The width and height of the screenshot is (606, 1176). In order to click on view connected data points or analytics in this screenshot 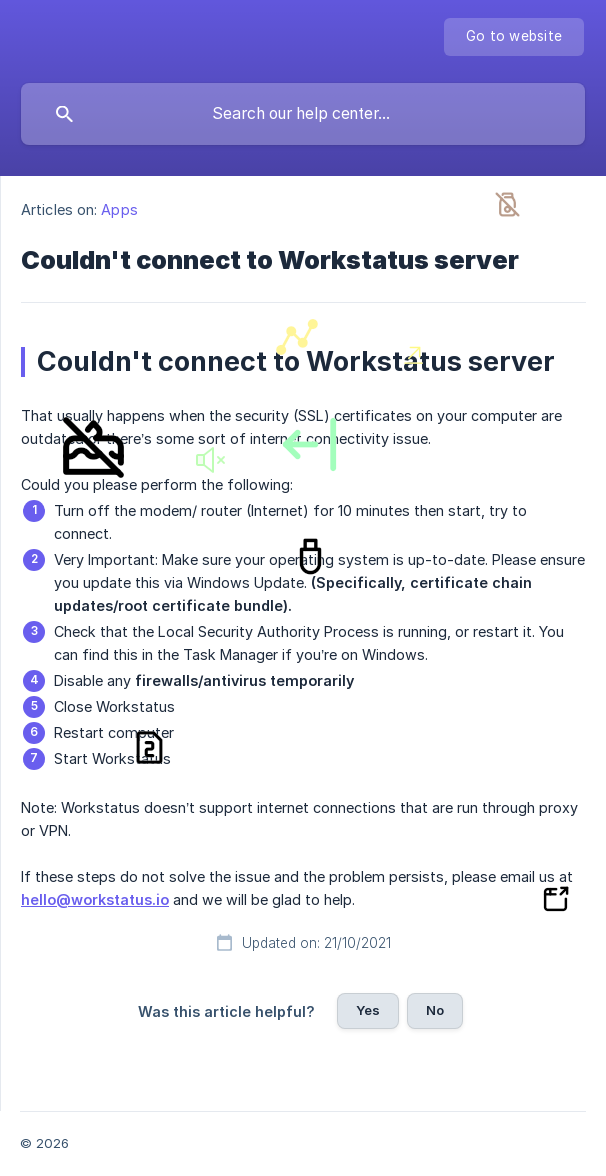, I will do `click(297, 337)`.